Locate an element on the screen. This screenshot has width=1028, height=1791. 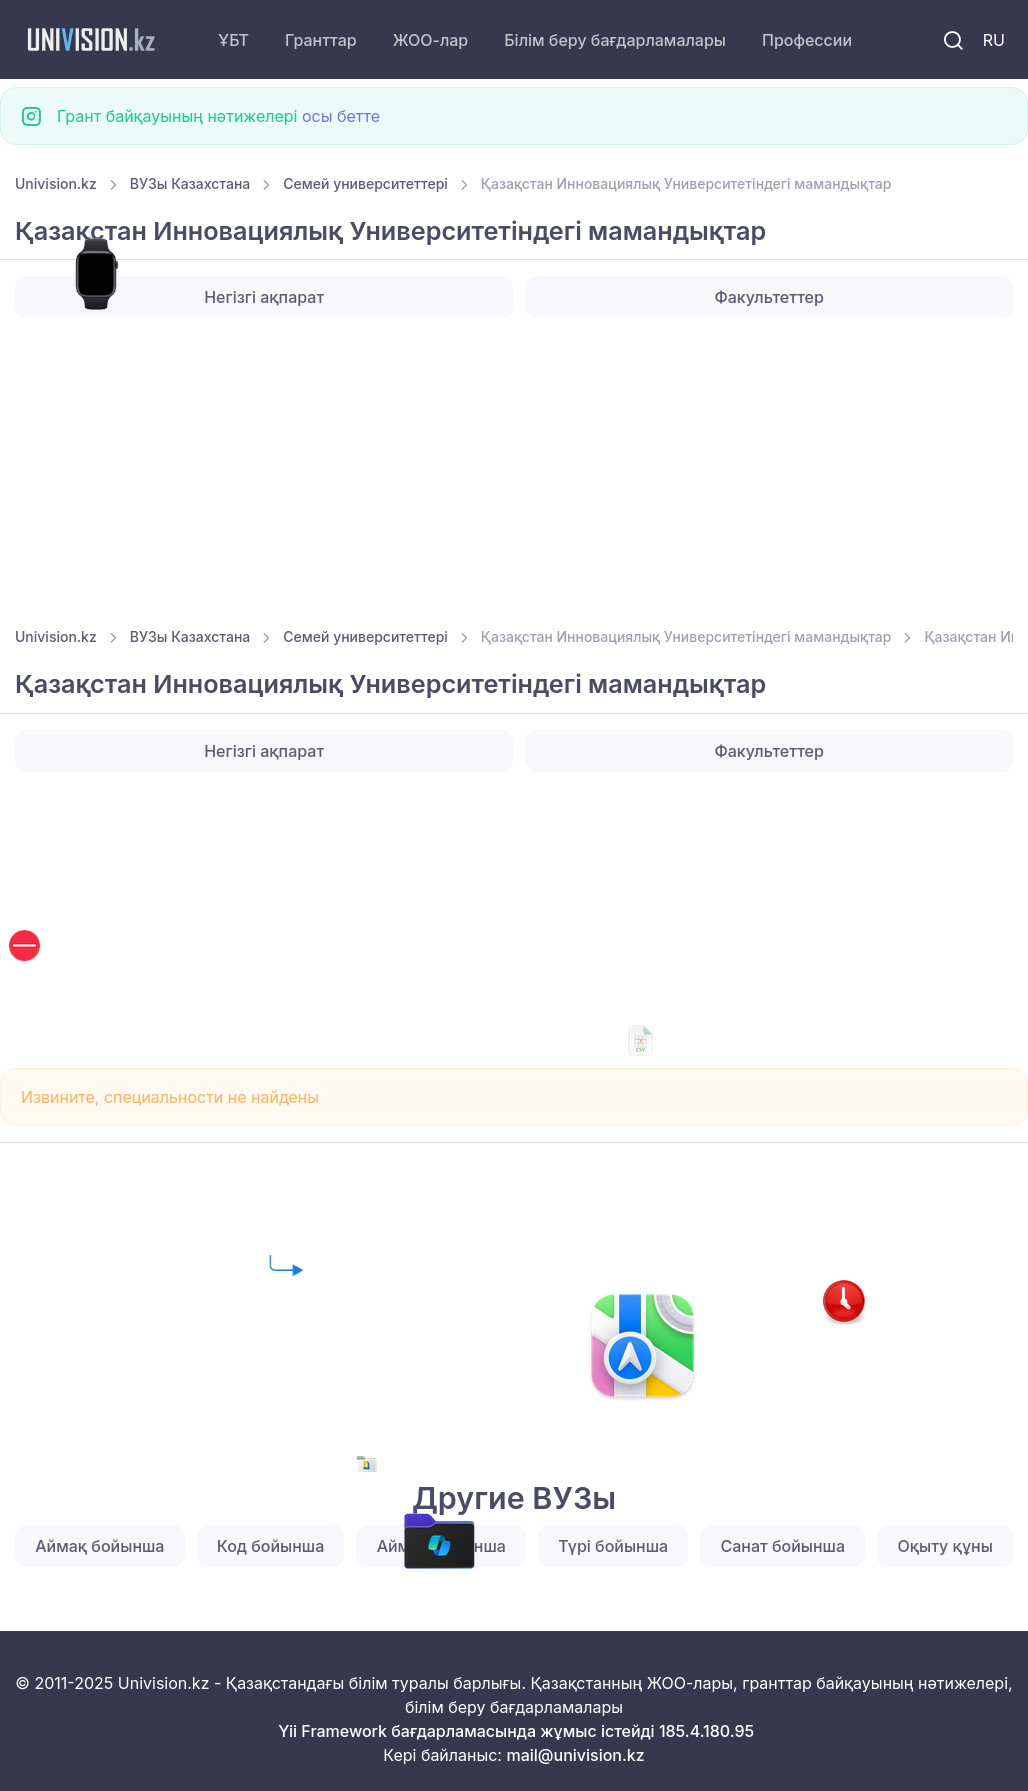
forward an email to another recipient is located at coordinates (287, 1263).